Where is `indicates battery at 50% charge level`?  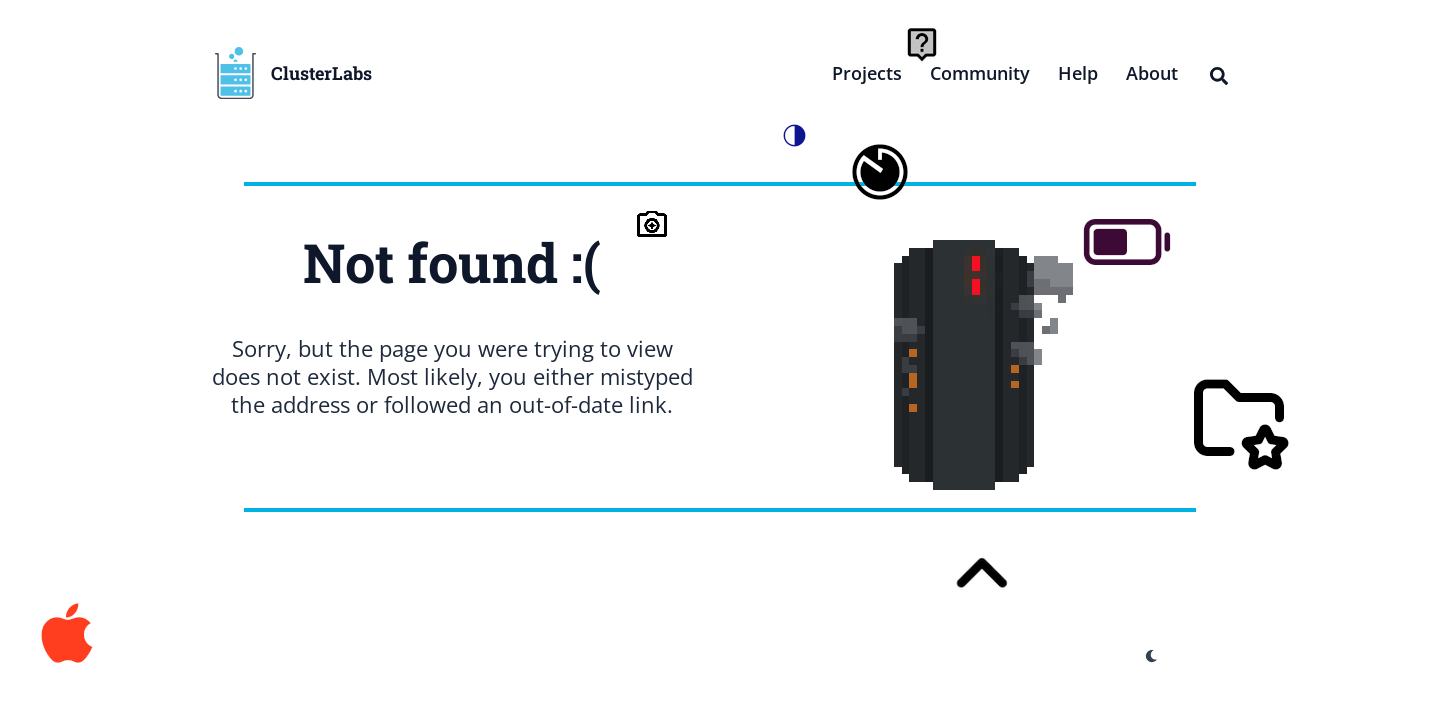
indicates battery at 50% charge level is located at coordinates (1127, 242).